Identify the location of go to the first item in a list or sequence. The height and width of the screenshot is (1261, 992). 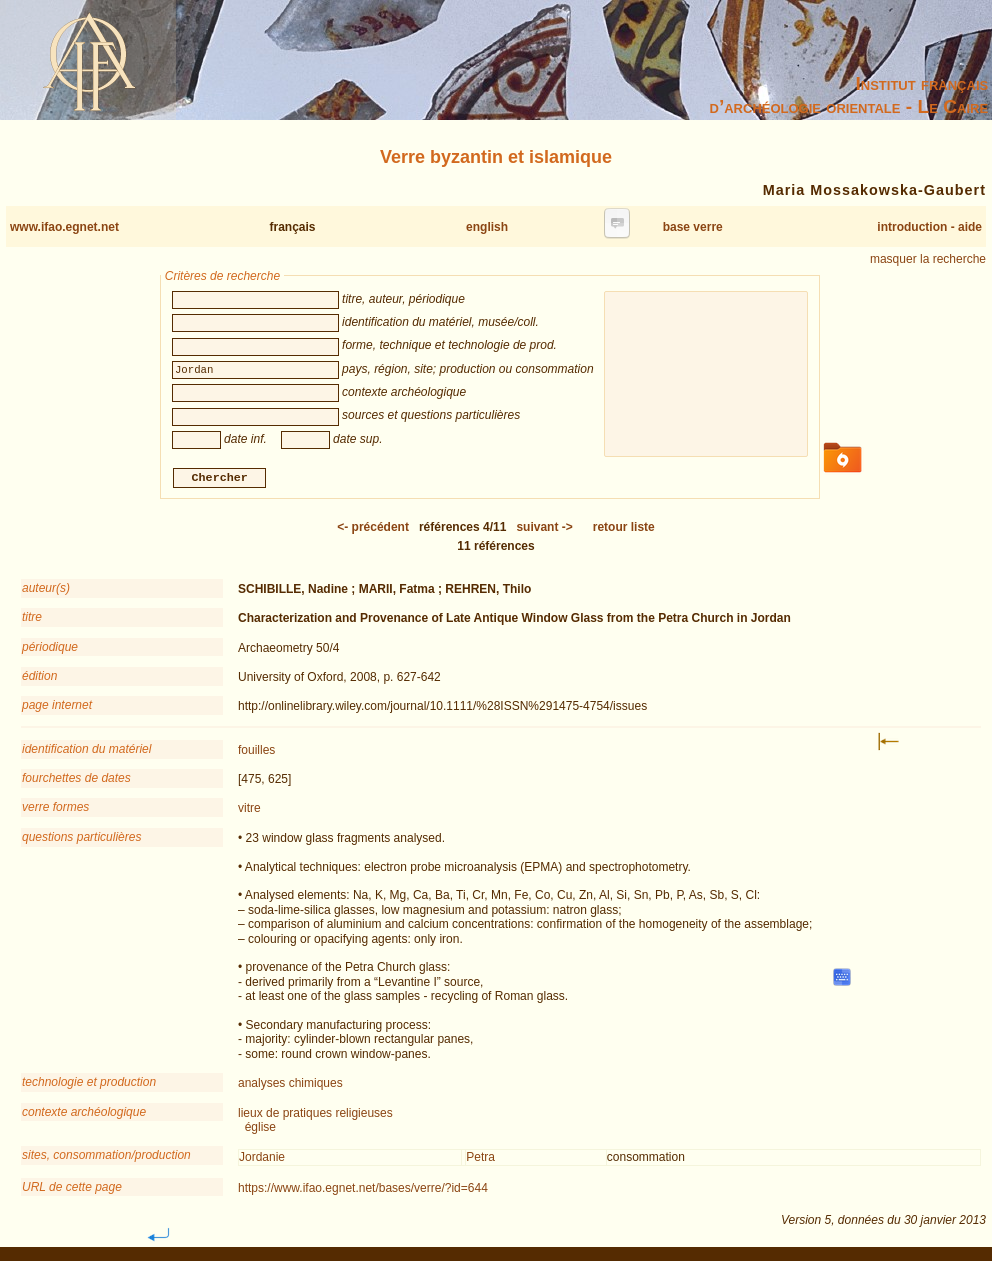
(888, 741).